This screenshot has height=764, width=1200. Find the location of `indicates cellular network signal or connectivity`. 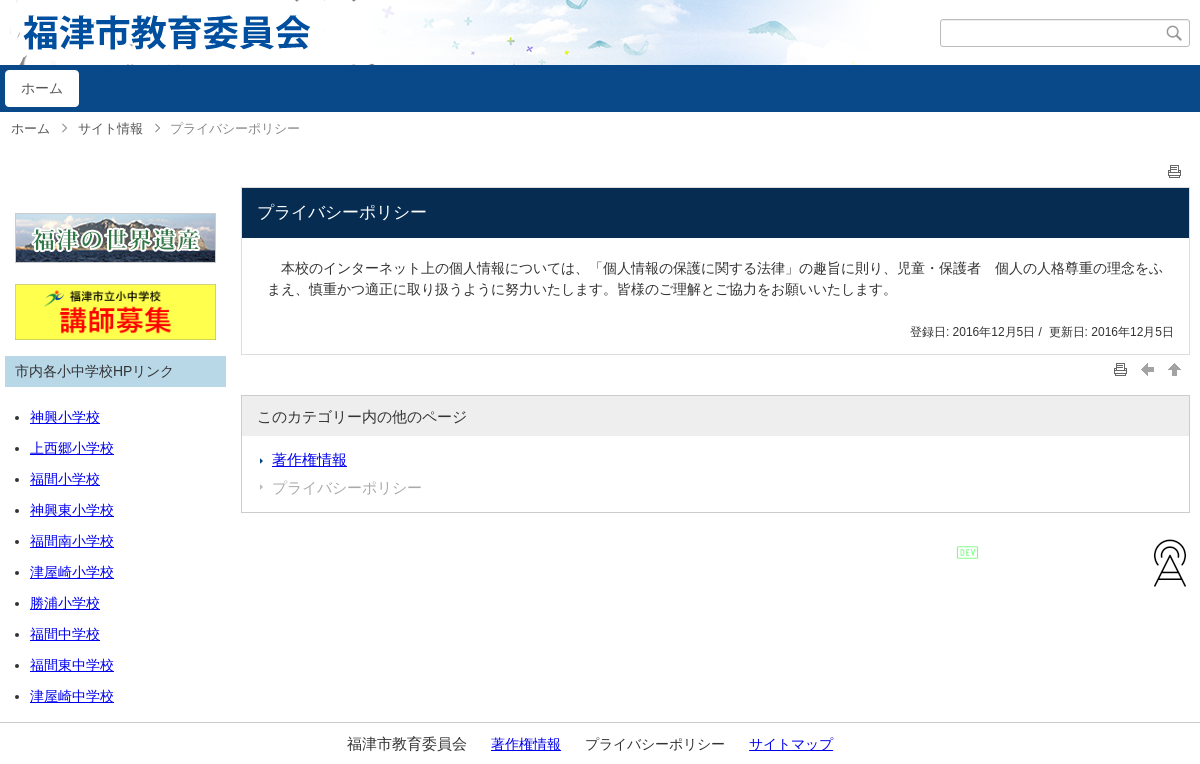

indicates cellular network signal or connectivity is located at coordinates (1170, 564).